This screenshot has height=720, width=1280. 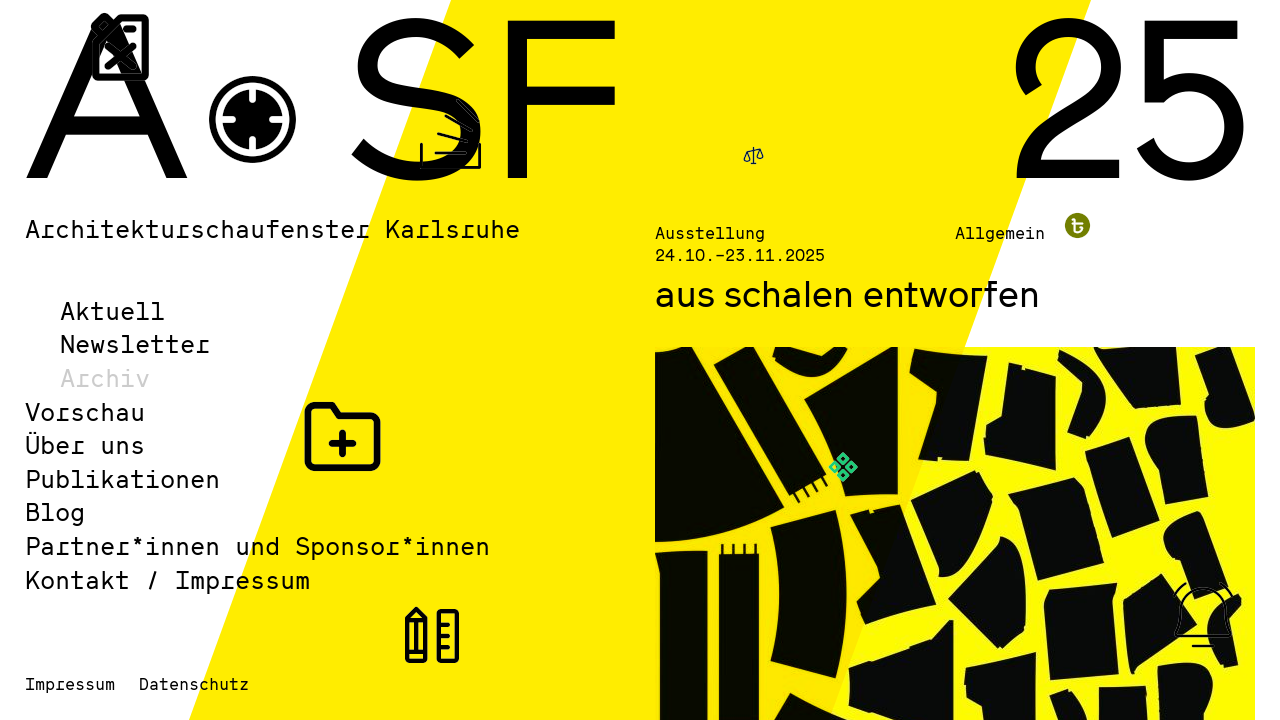 I want to click on access app grid or dashboard, so click(x=843, y=467).